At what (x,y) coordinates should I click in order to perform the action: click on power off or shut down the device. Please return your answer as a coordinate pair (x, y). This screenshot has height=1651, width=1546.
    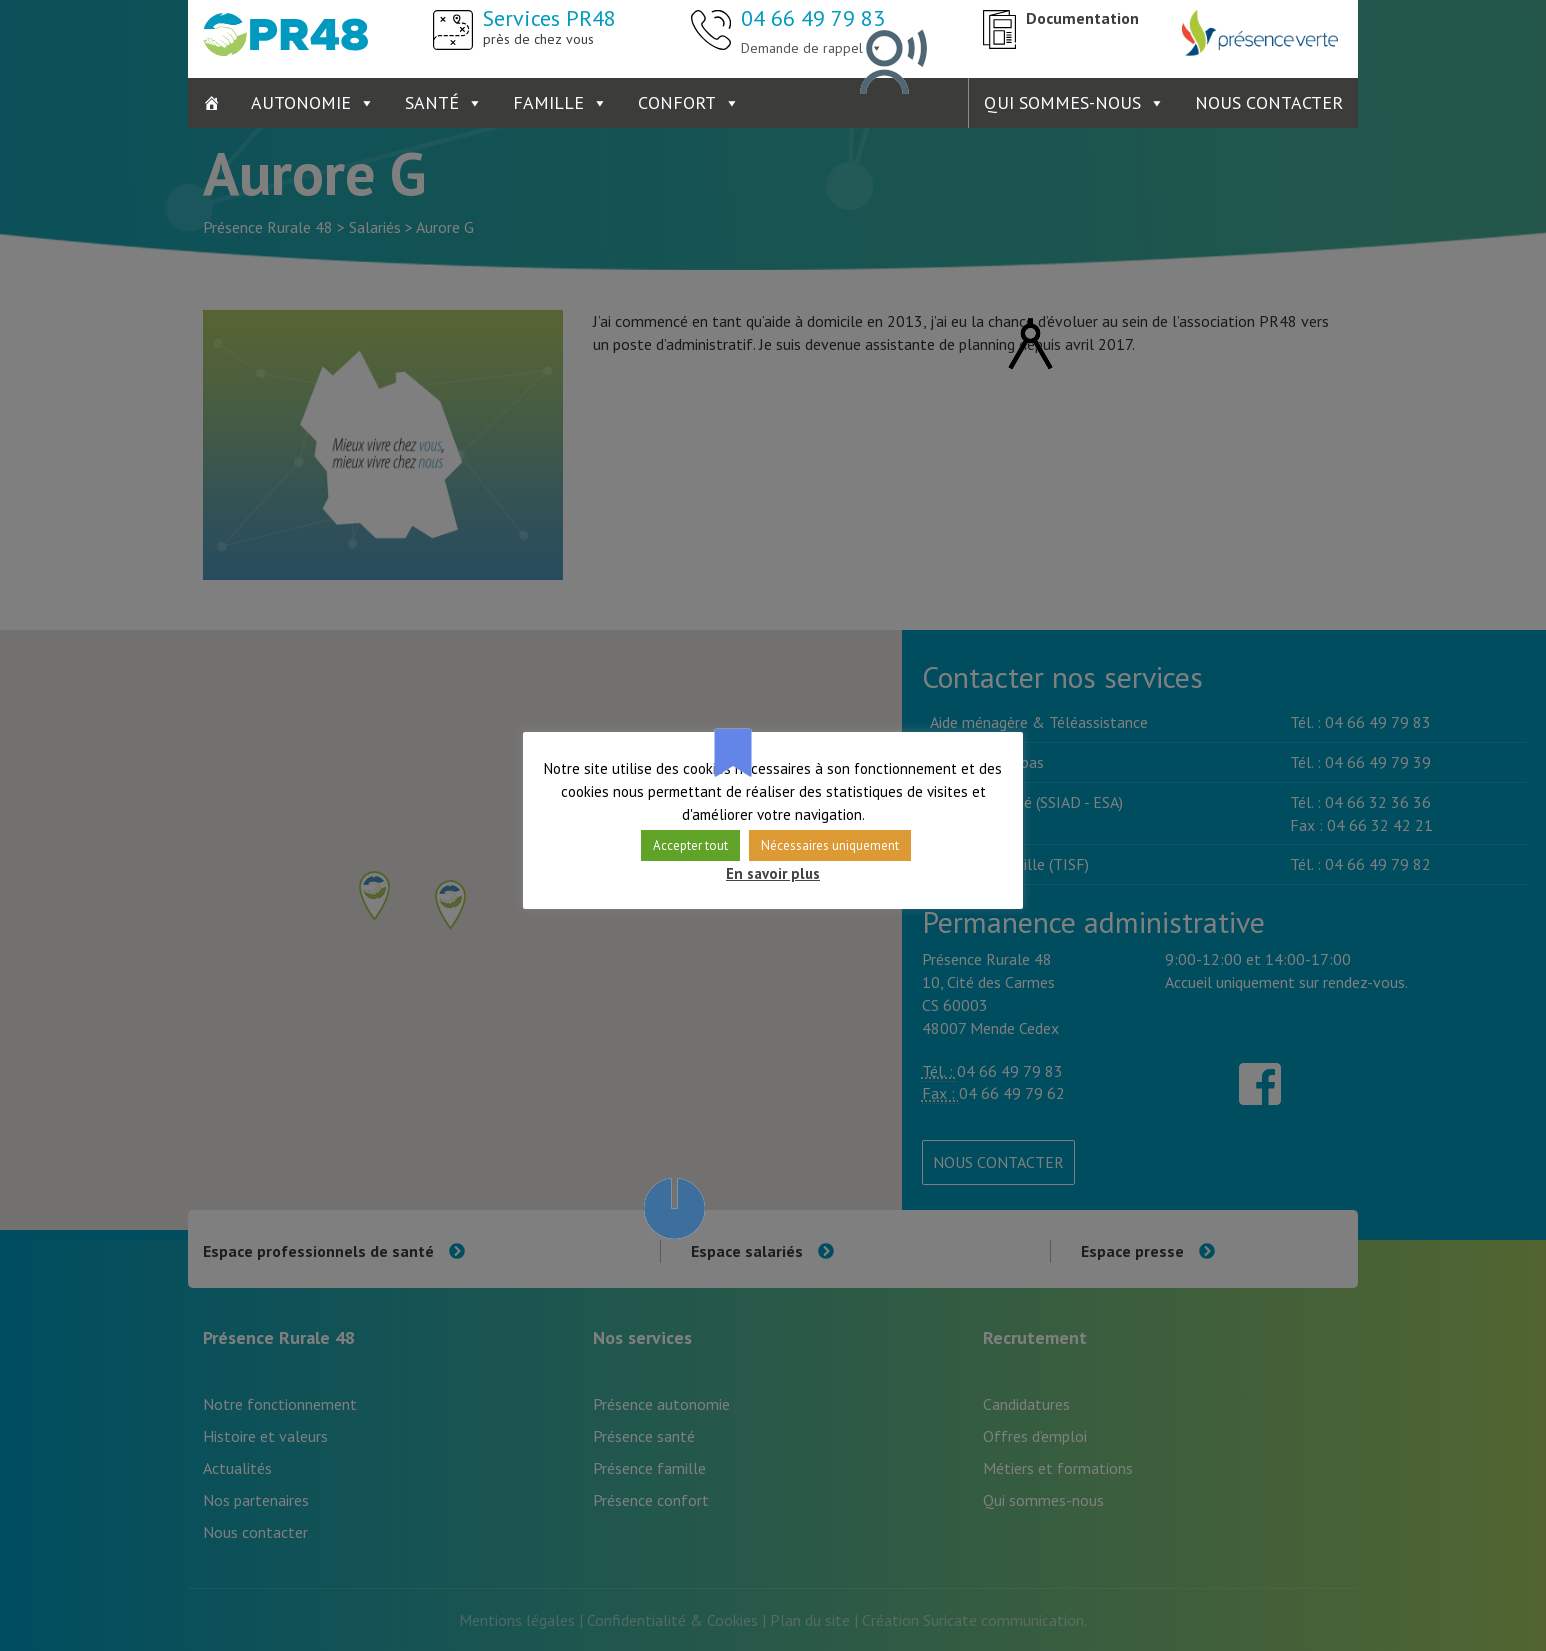
    Looking at the image, I should click on (674, 1208).